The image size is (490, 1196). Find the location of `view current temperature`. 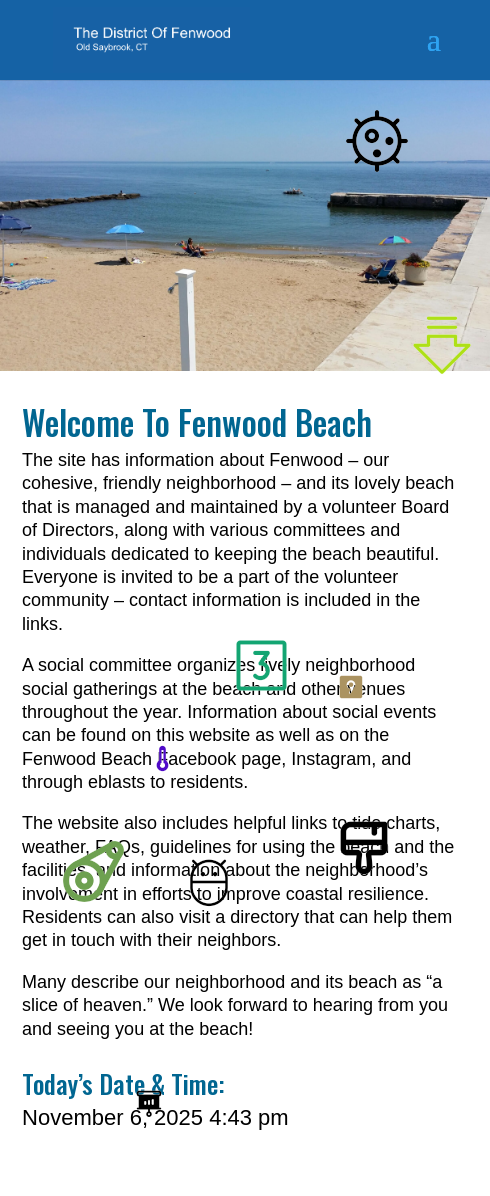

view current temperature is located at coordinates (162, 758).